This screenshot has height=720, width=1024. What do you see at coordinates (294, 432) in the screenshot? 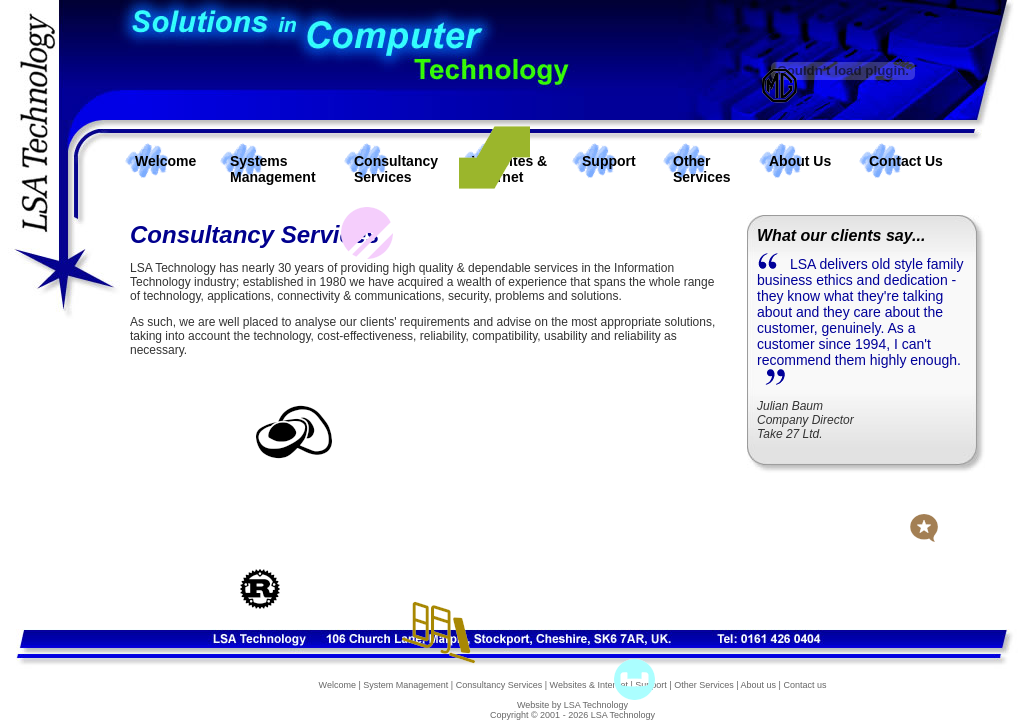
I see `ArangoDB database service logo` at bounding box center [294, 432].